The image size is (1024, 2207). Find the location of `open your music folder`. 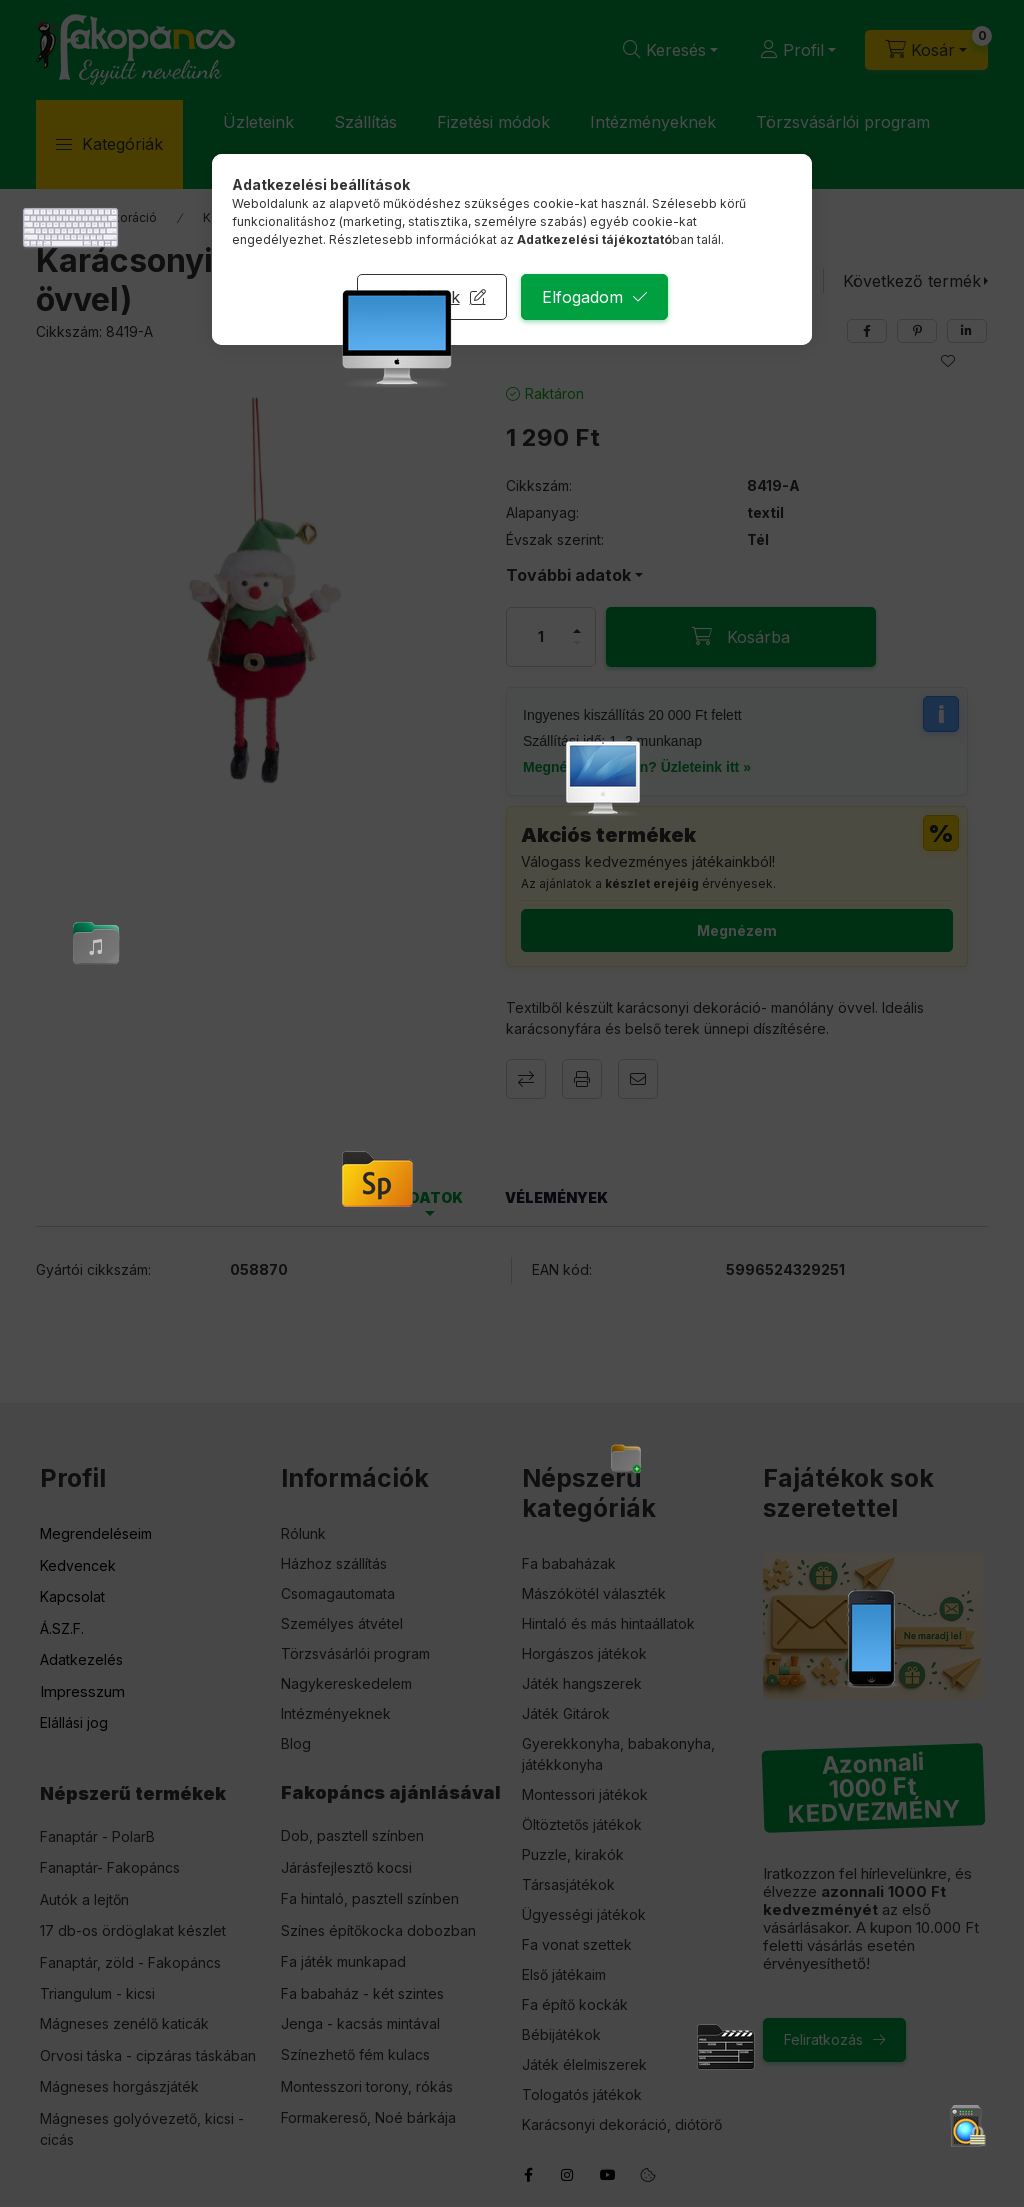

open your music folder is located at coordinates (96, 943).